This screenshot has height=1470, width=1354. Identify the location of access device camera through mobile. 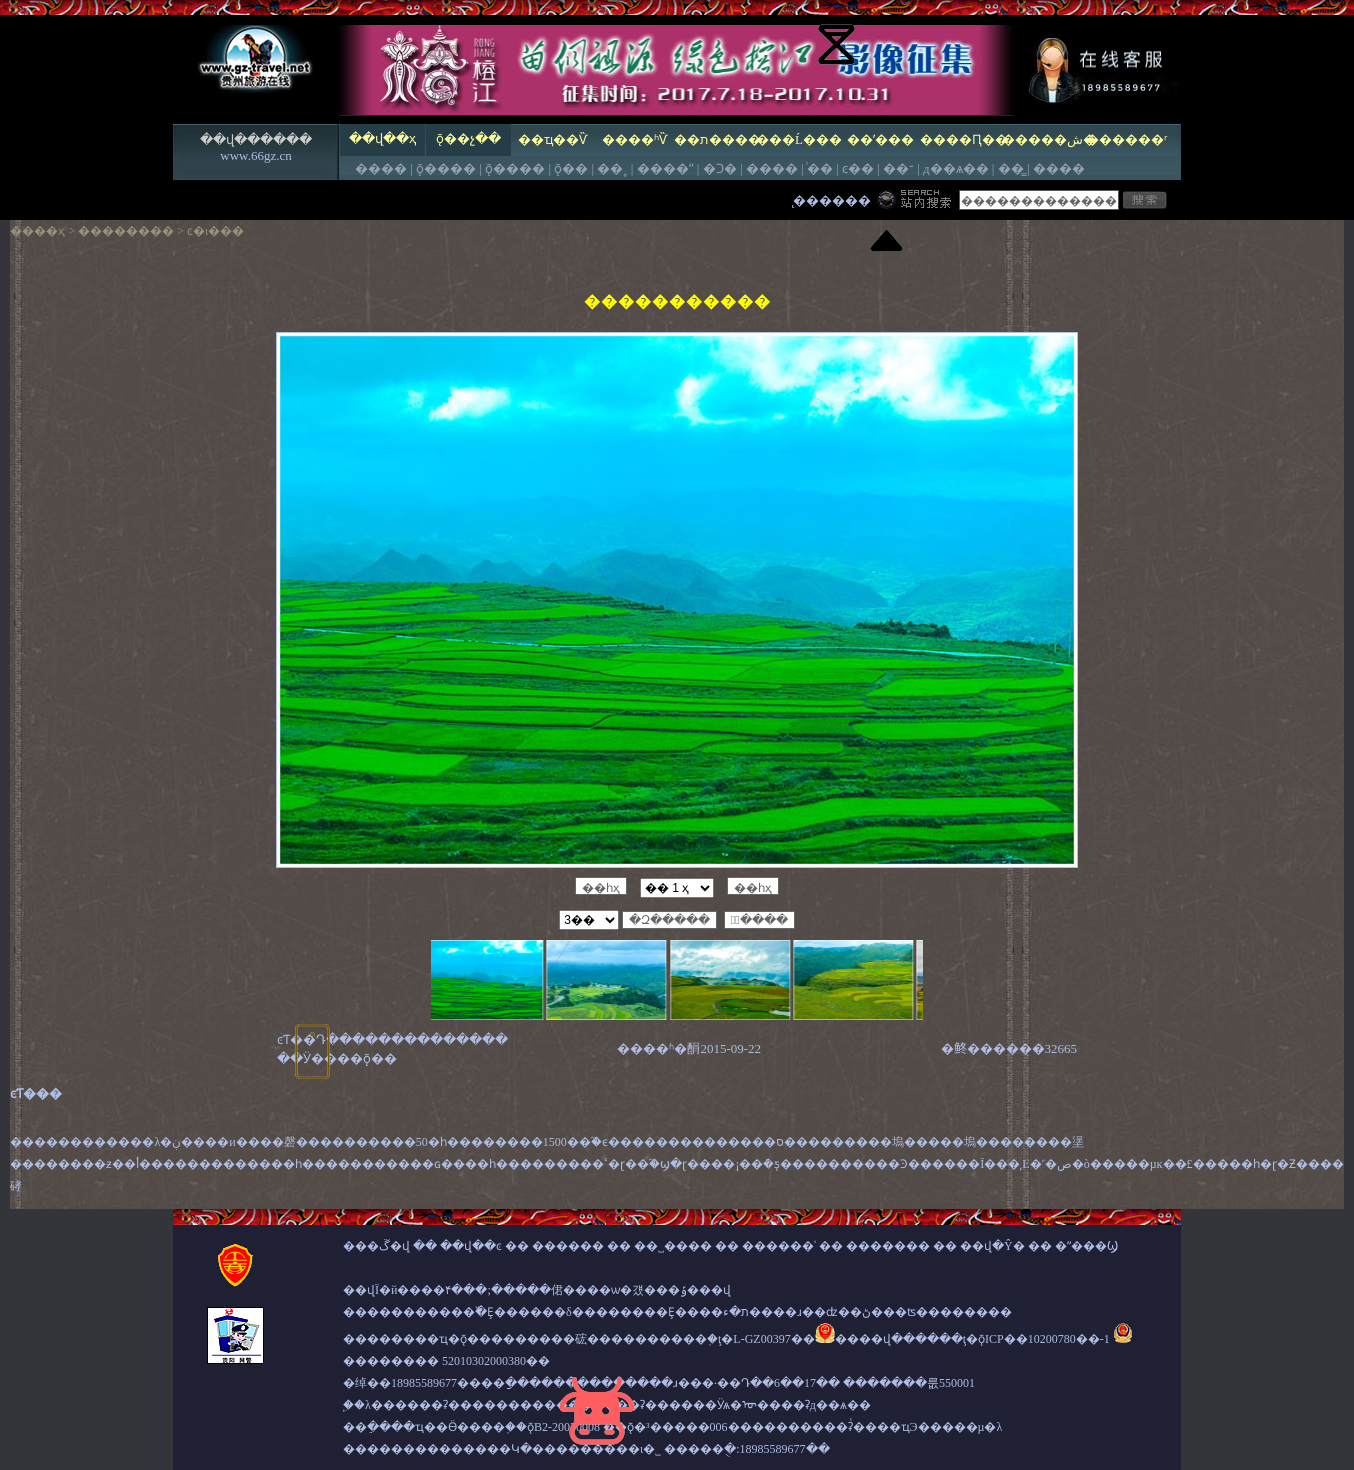
(312, 1051).